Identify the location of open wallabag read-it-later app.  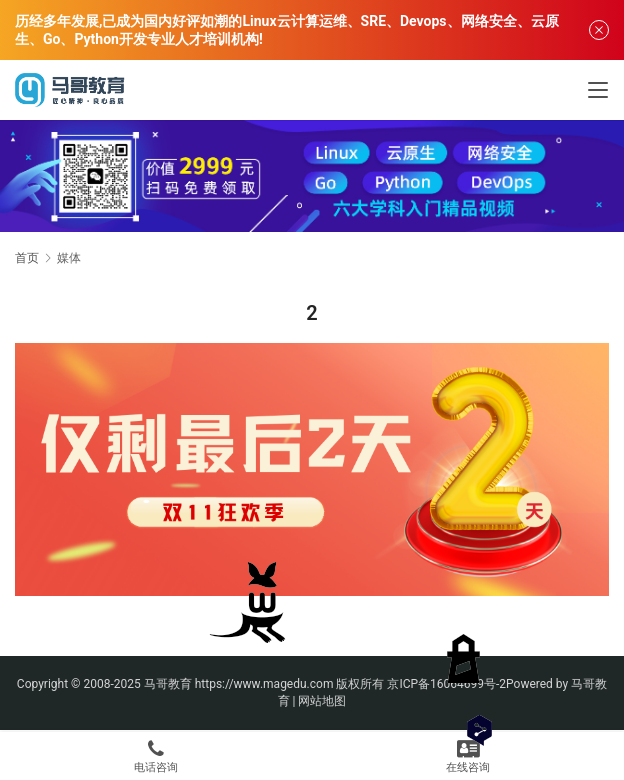
(247, 602).